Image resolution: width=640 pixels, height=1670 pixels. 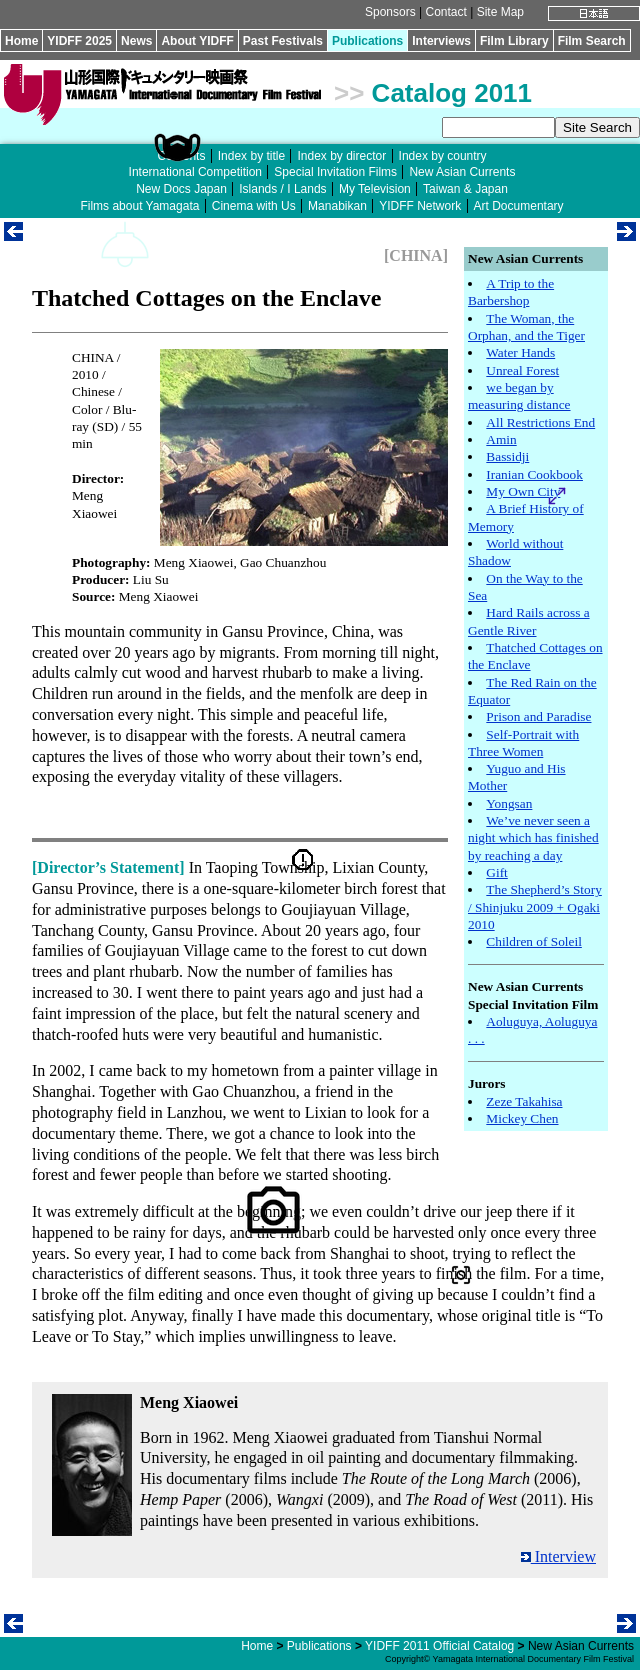 I want to click on take a photo, so click(x=273, y=1212).